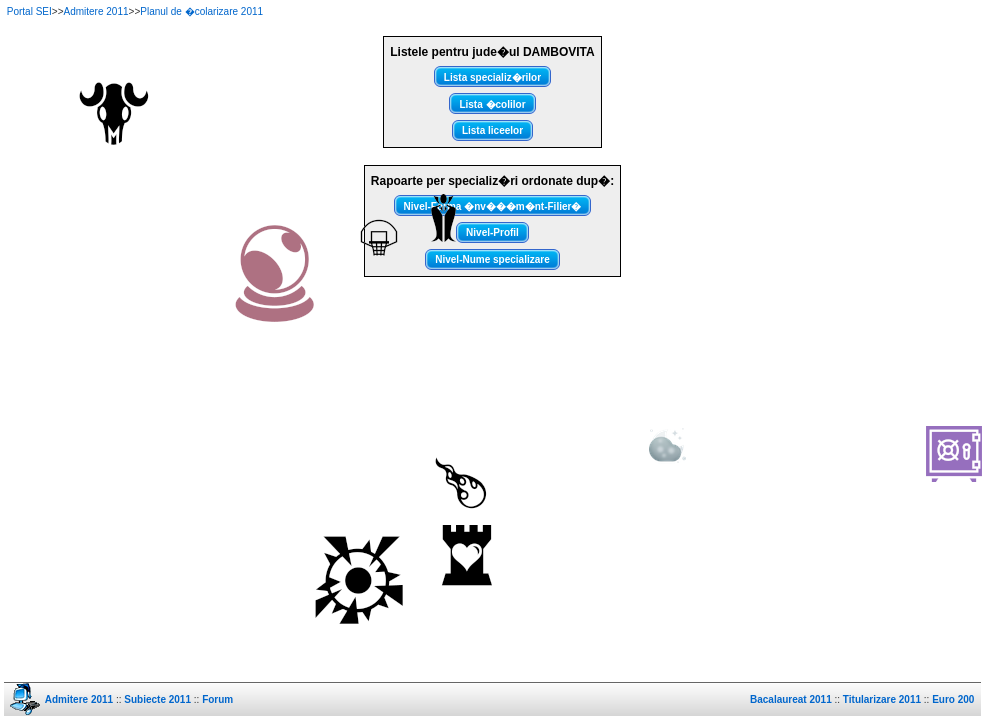  What do you see at coordinates (461, 483) in the screenshot?
I see `cast a plasma or energy attack` at bounding box center [461, 483].